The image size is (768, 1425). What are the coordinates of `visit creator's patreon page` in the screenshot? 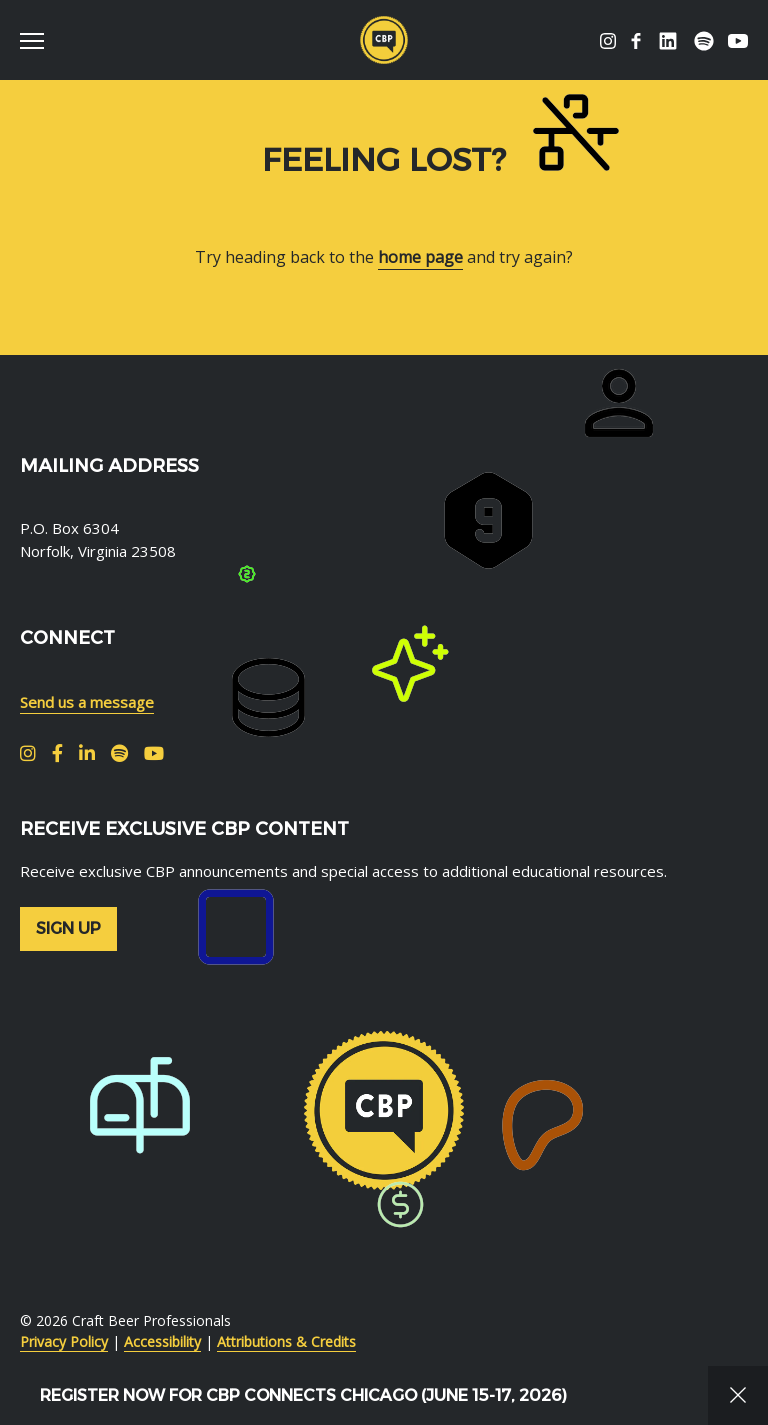 It's located at (539, 1123).